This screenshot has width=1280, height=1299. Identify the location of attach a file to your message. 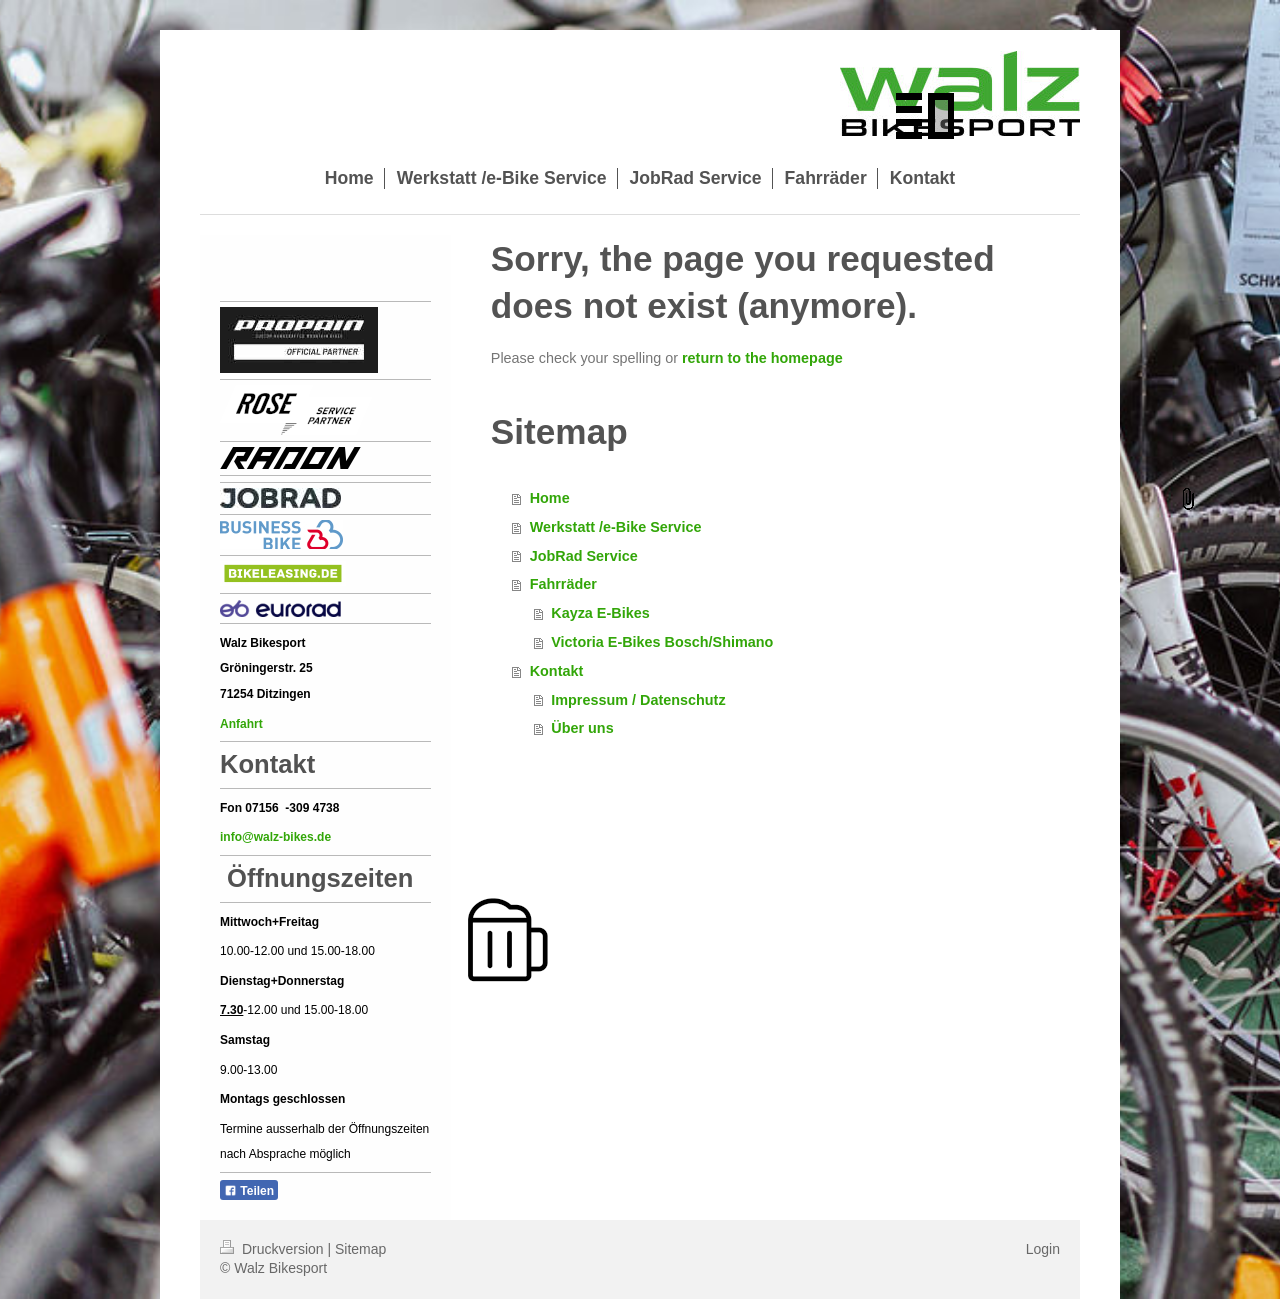
(1188, 499).